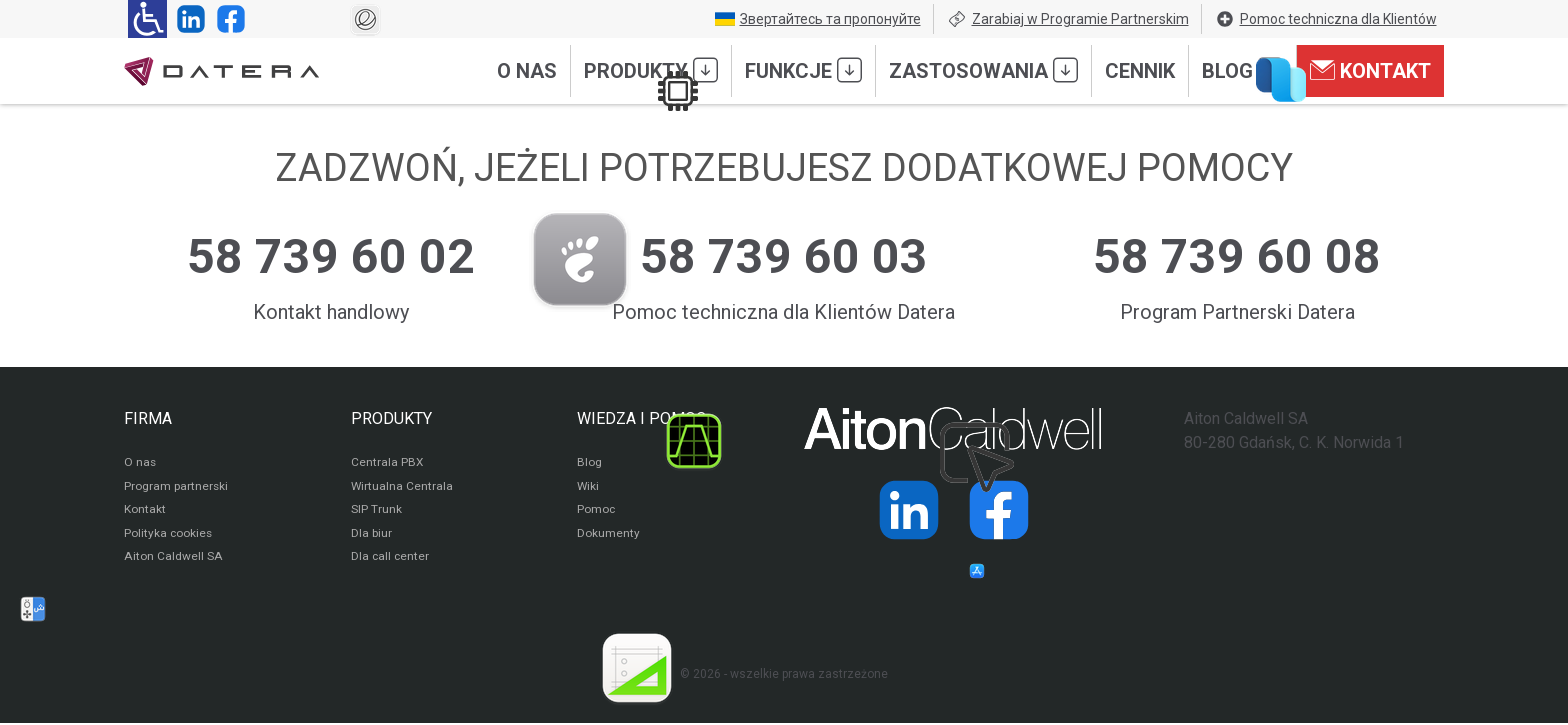 The image size is (1568, 725). Describe the element at coordinates (694, 441) in the screenshot. I see `open gtkwave waveform viewer application` at that location.